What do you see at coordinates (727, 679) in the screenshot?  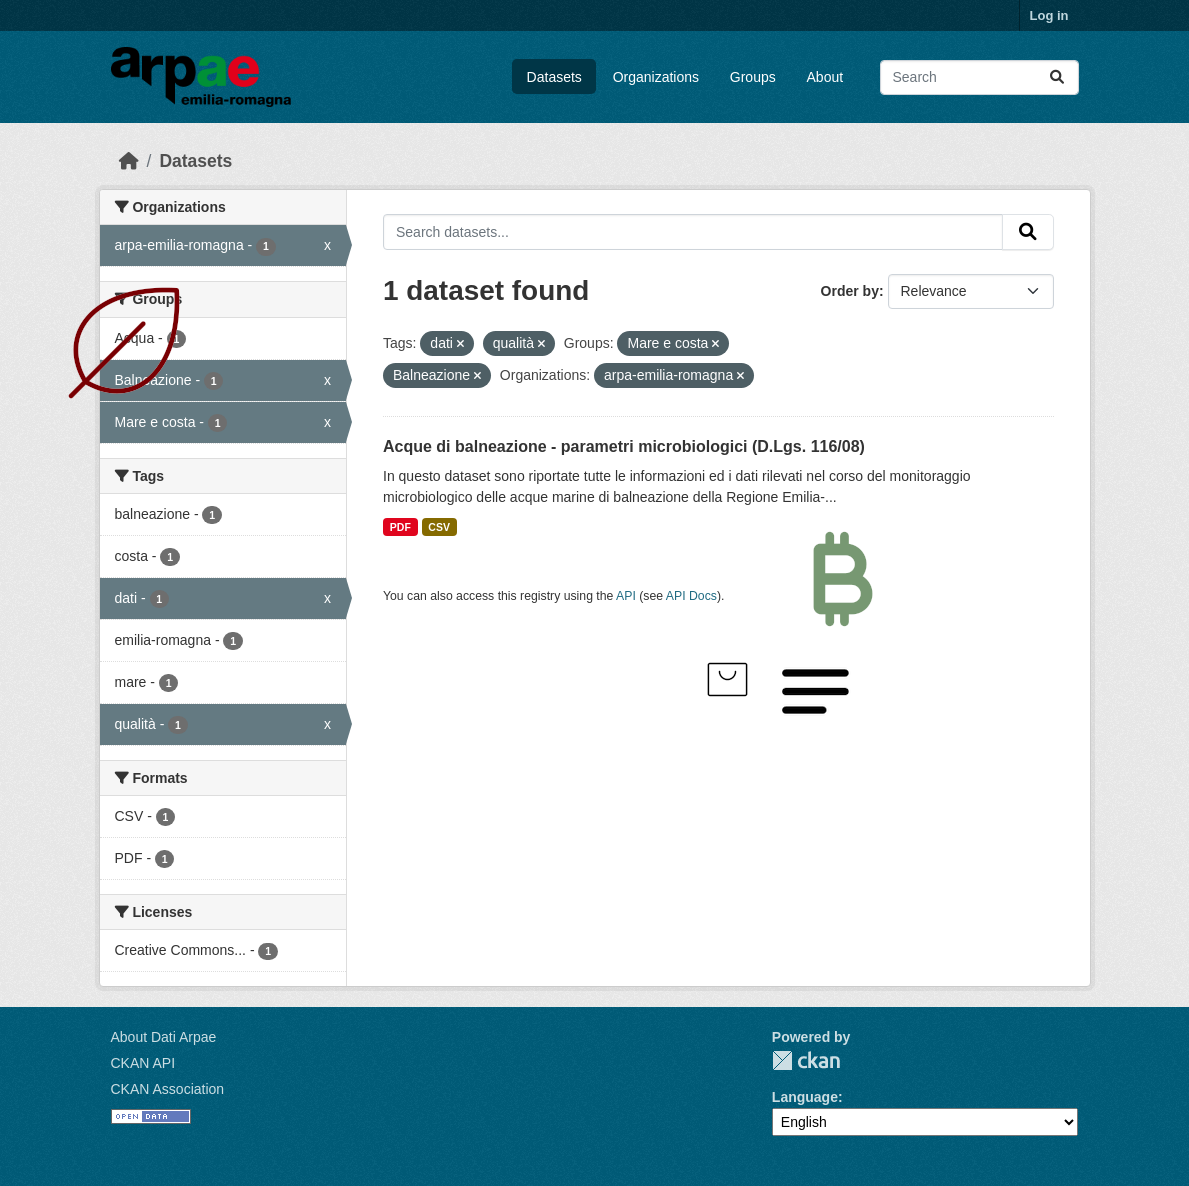 I see `view your shopping bag` at bounding box center [727, 679].